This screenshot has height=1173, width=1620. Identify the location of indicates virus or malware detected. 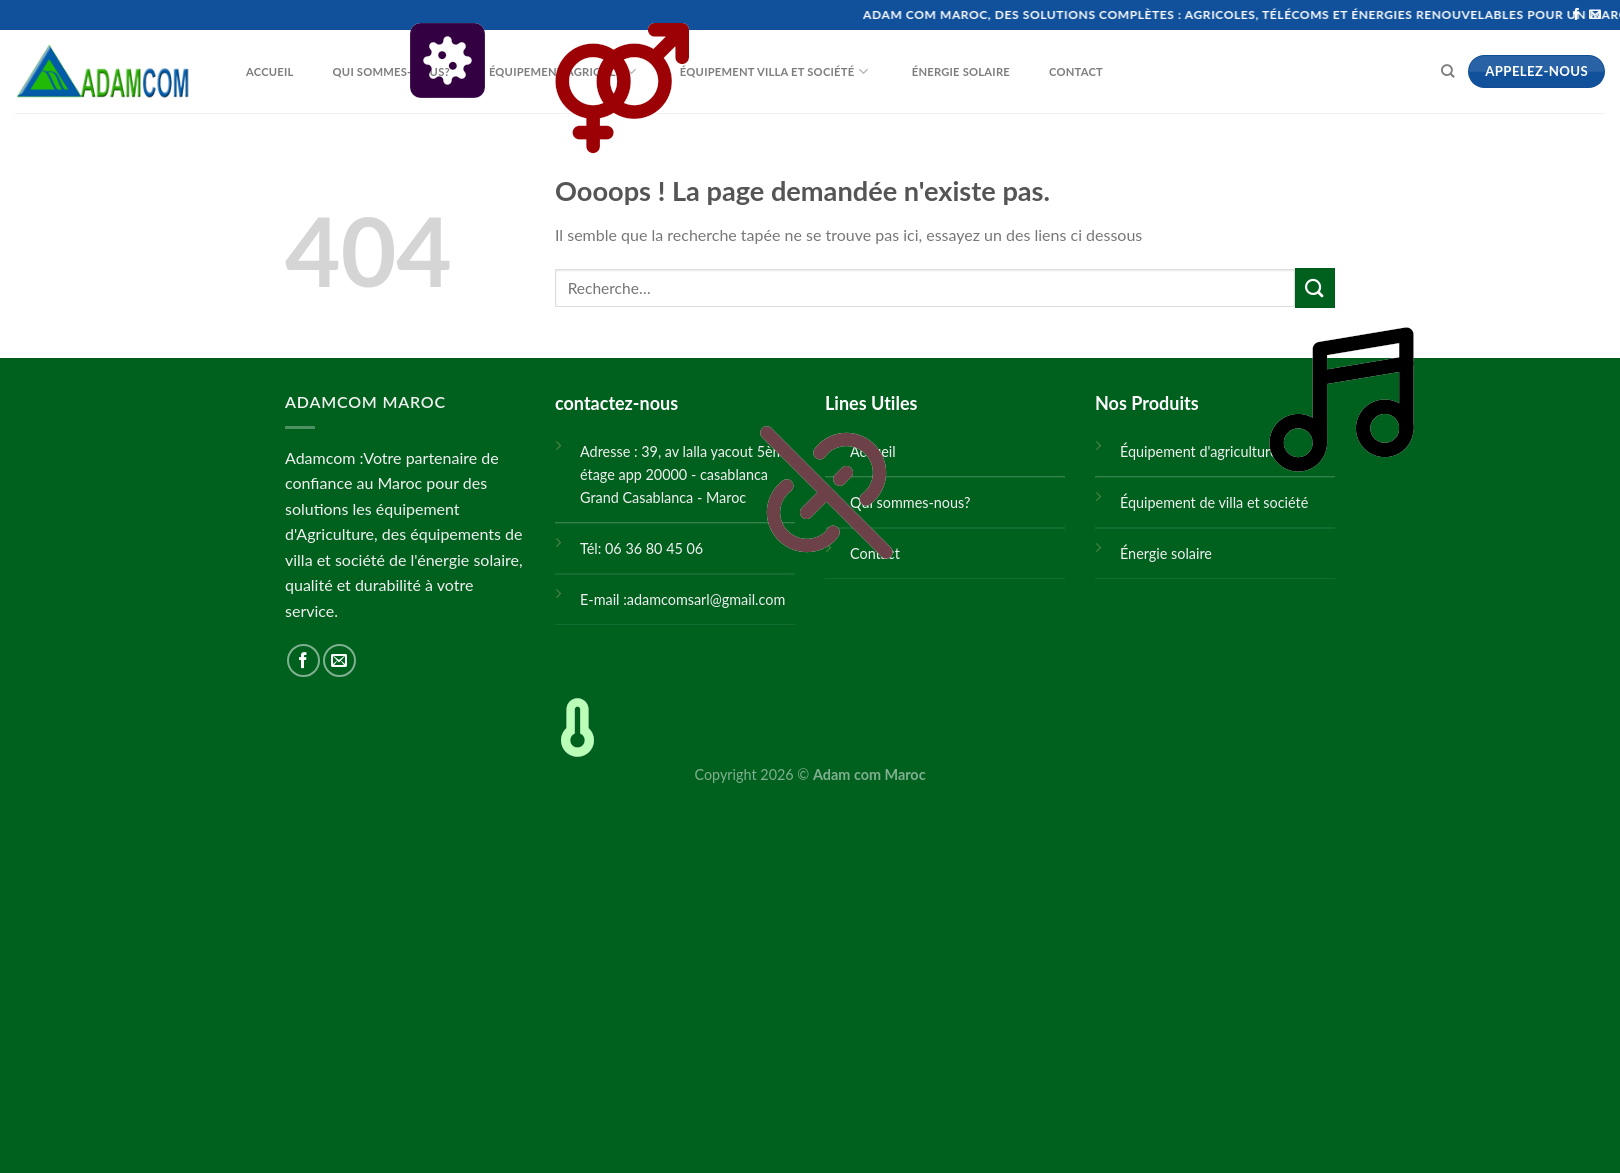
(447, 60).